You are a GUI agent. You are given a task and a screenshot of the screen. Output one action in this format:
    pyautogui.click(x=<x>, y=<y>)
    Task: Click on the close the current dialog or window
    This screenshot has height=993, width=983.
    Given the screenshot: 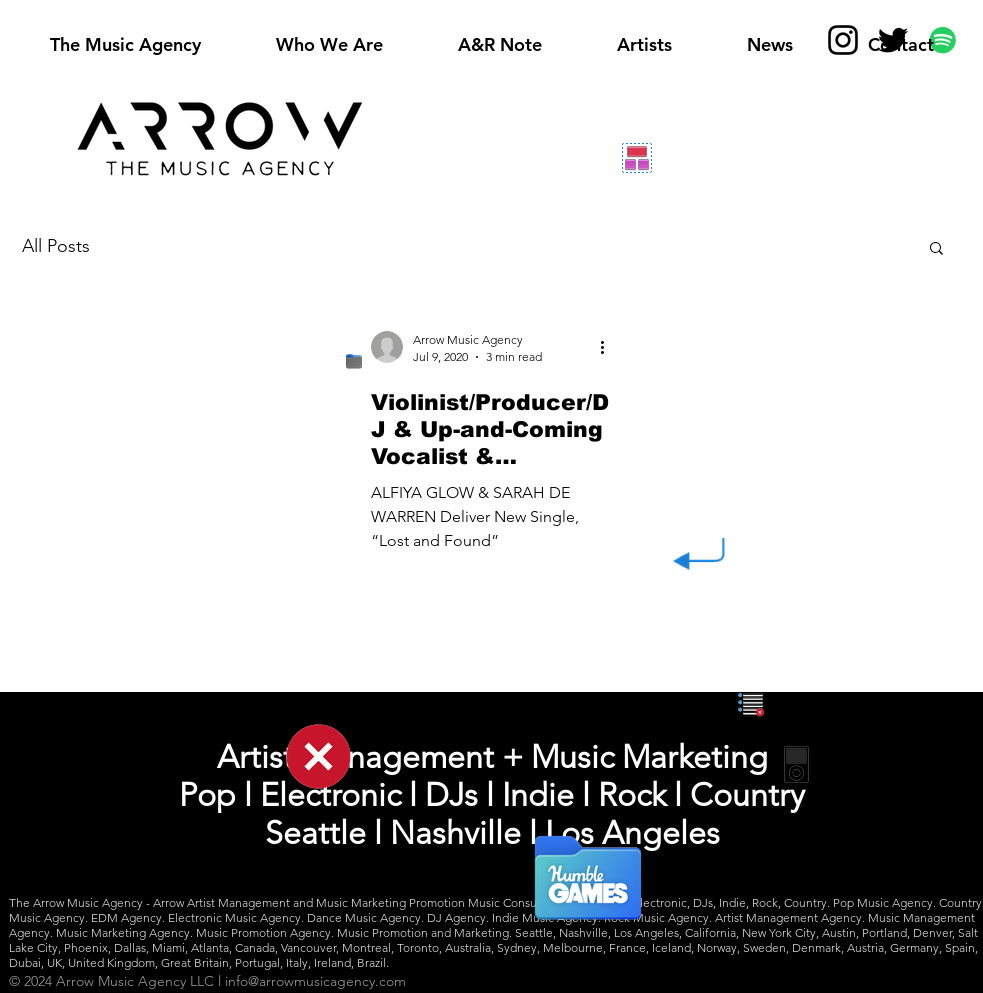 What is the action you would take?
    pyautogui.click(x=318, y=756)
    